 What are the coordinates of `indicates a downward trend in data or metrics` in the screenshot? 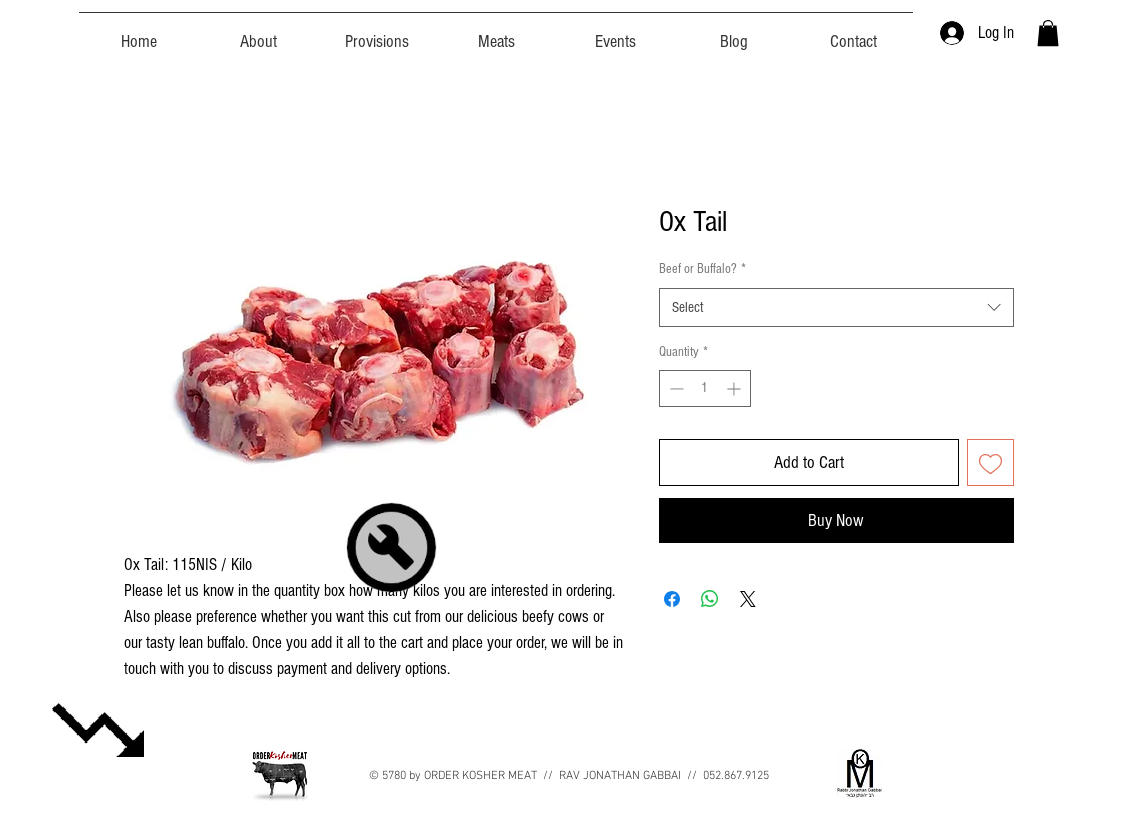 It's located at (98, 730).